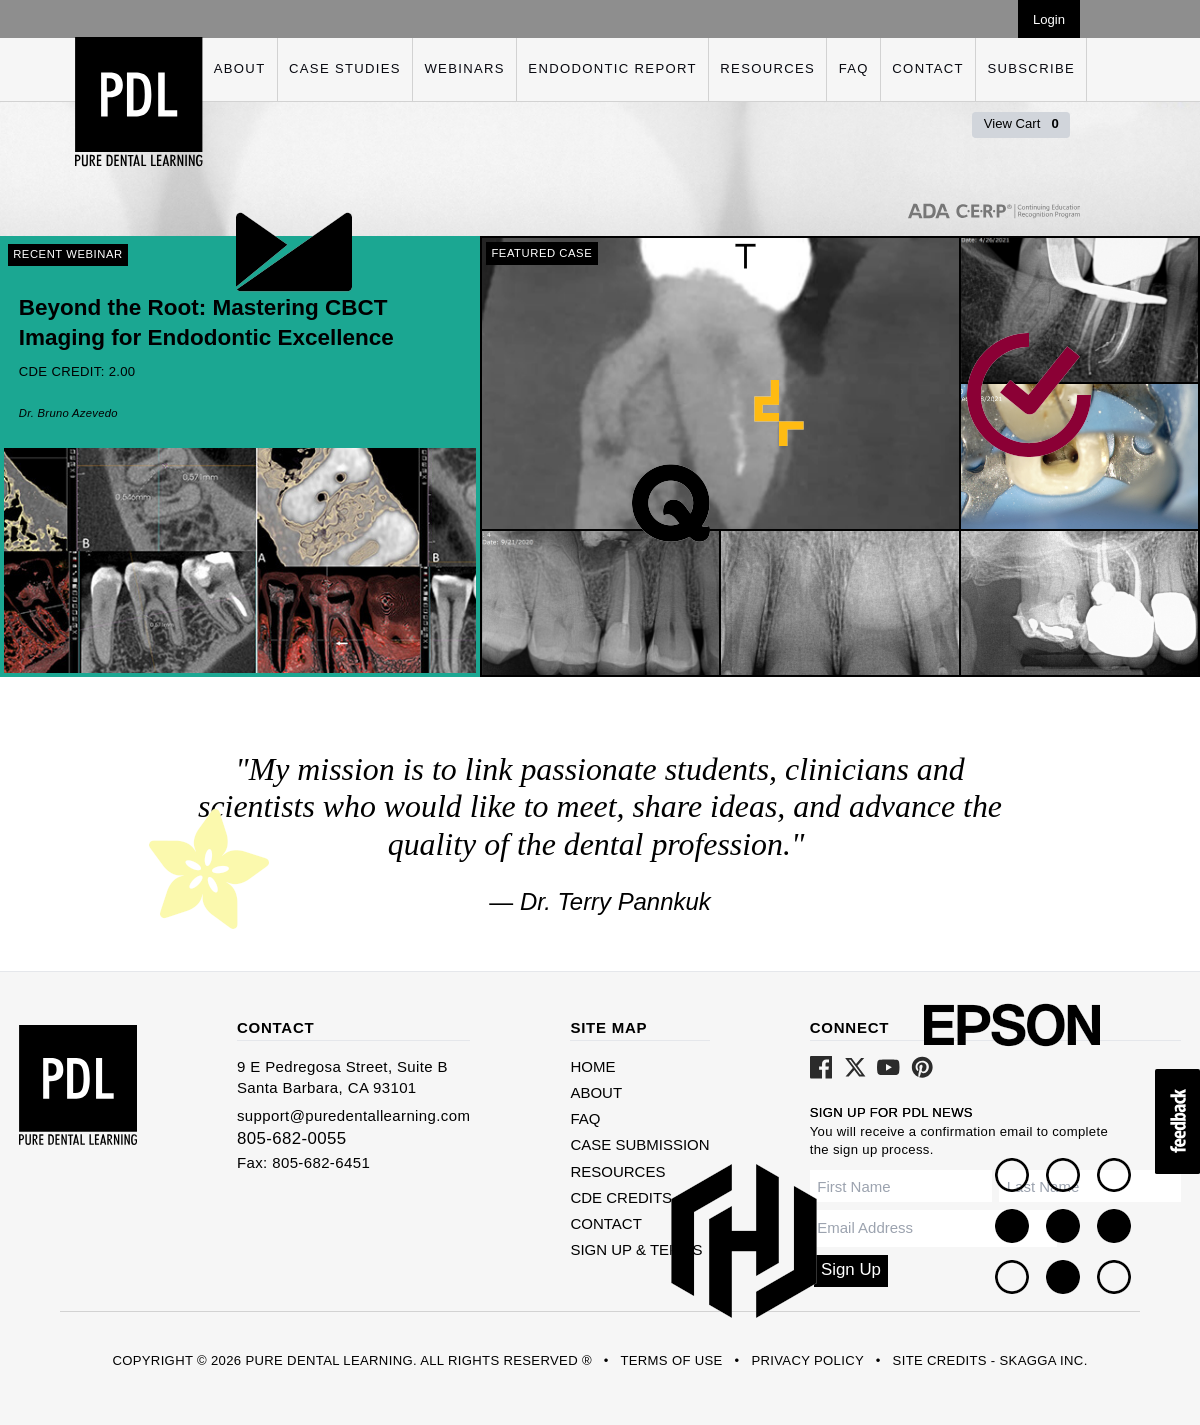  Describe the element at coordinates (744, 1241) in the screenshot. I see `HashiCorp company logo` at that location.